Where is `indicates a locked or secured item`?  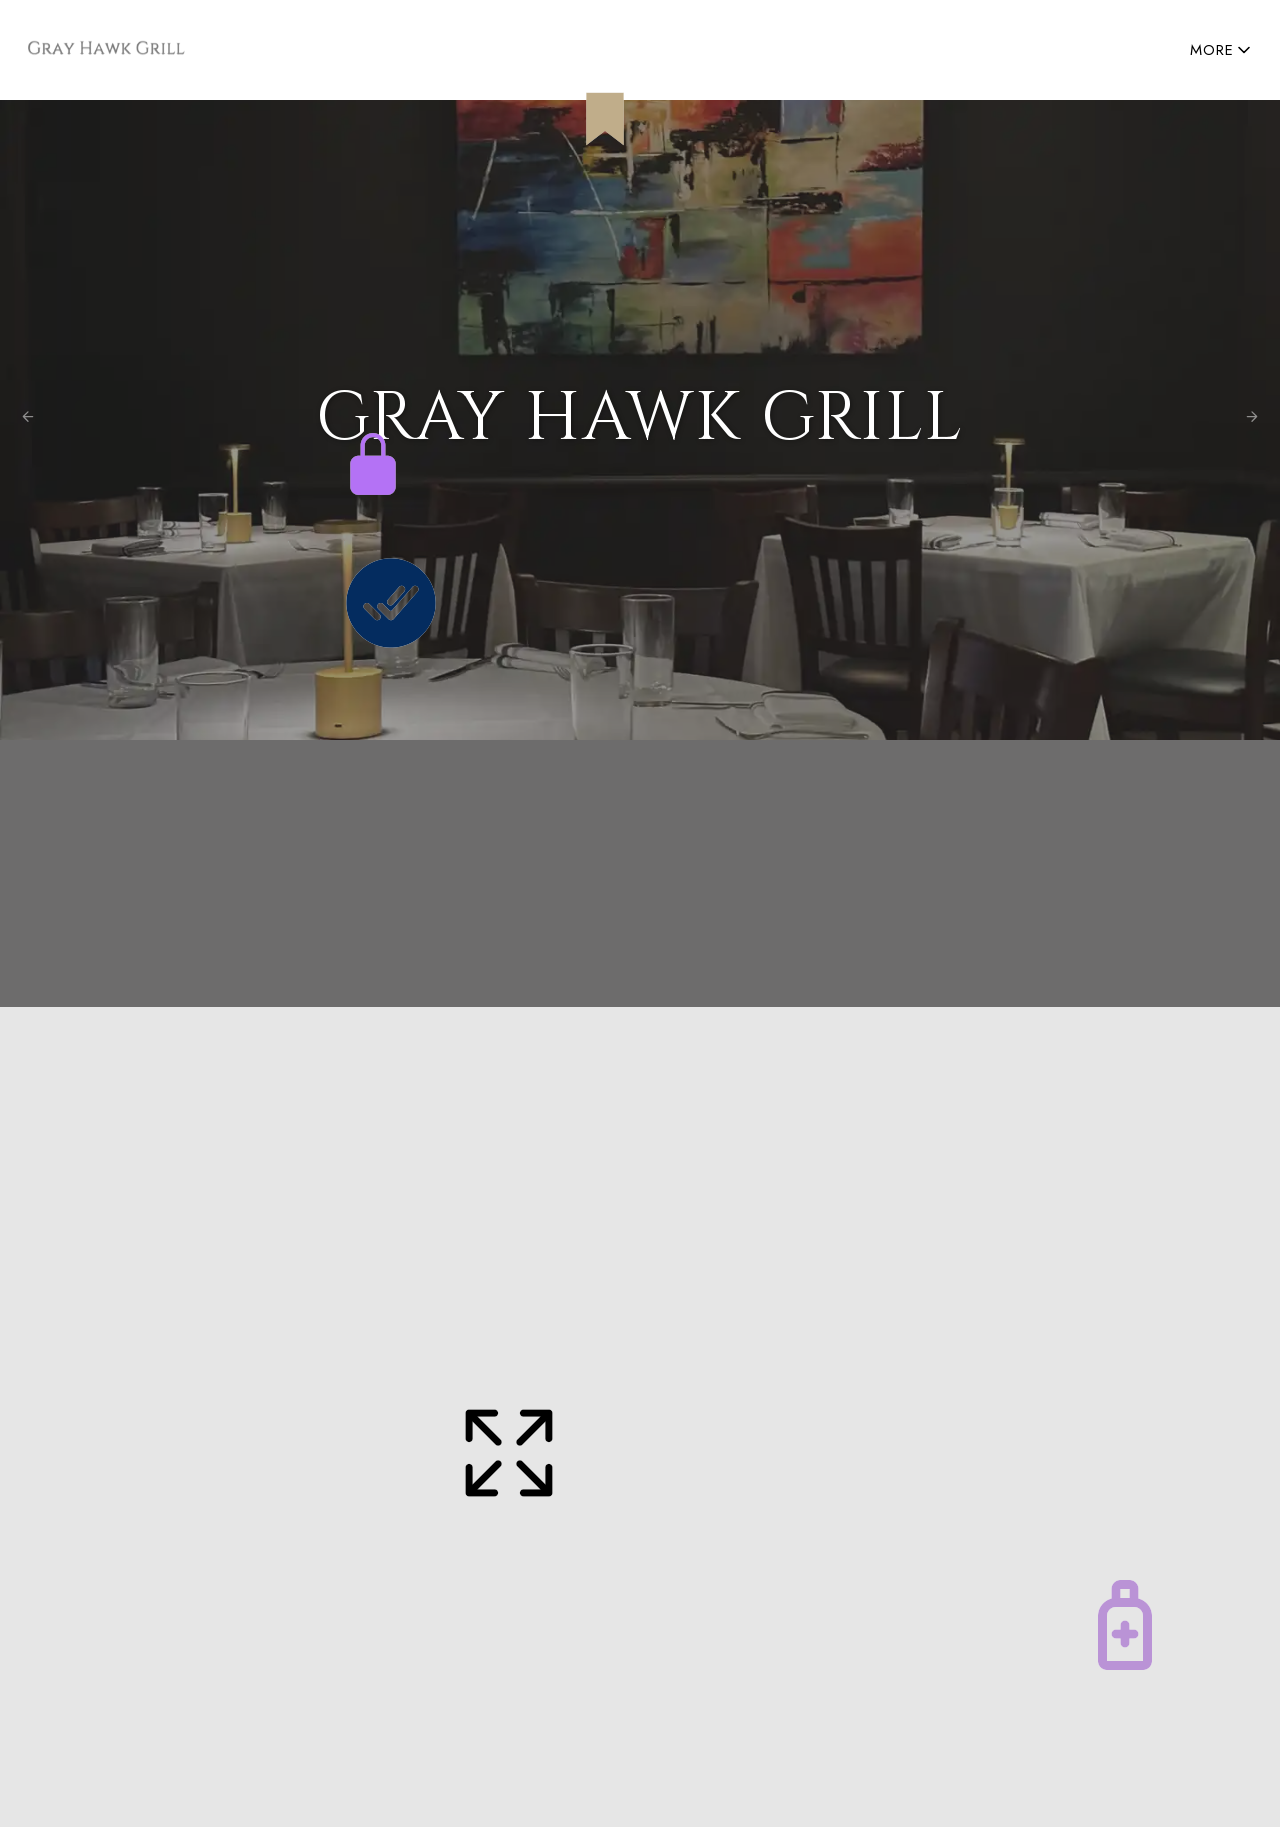
indicates a locked or secured item is located at coordinates (373, 464).